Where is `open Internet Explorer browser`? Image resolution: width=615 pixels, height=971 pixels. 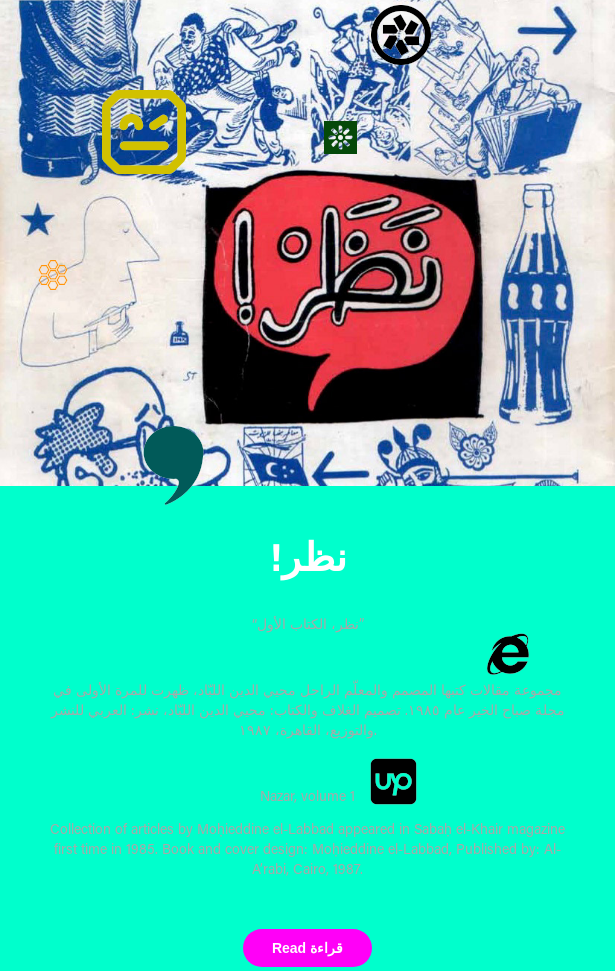
open Internet Explorer browser is located at coordinates (509, 655).